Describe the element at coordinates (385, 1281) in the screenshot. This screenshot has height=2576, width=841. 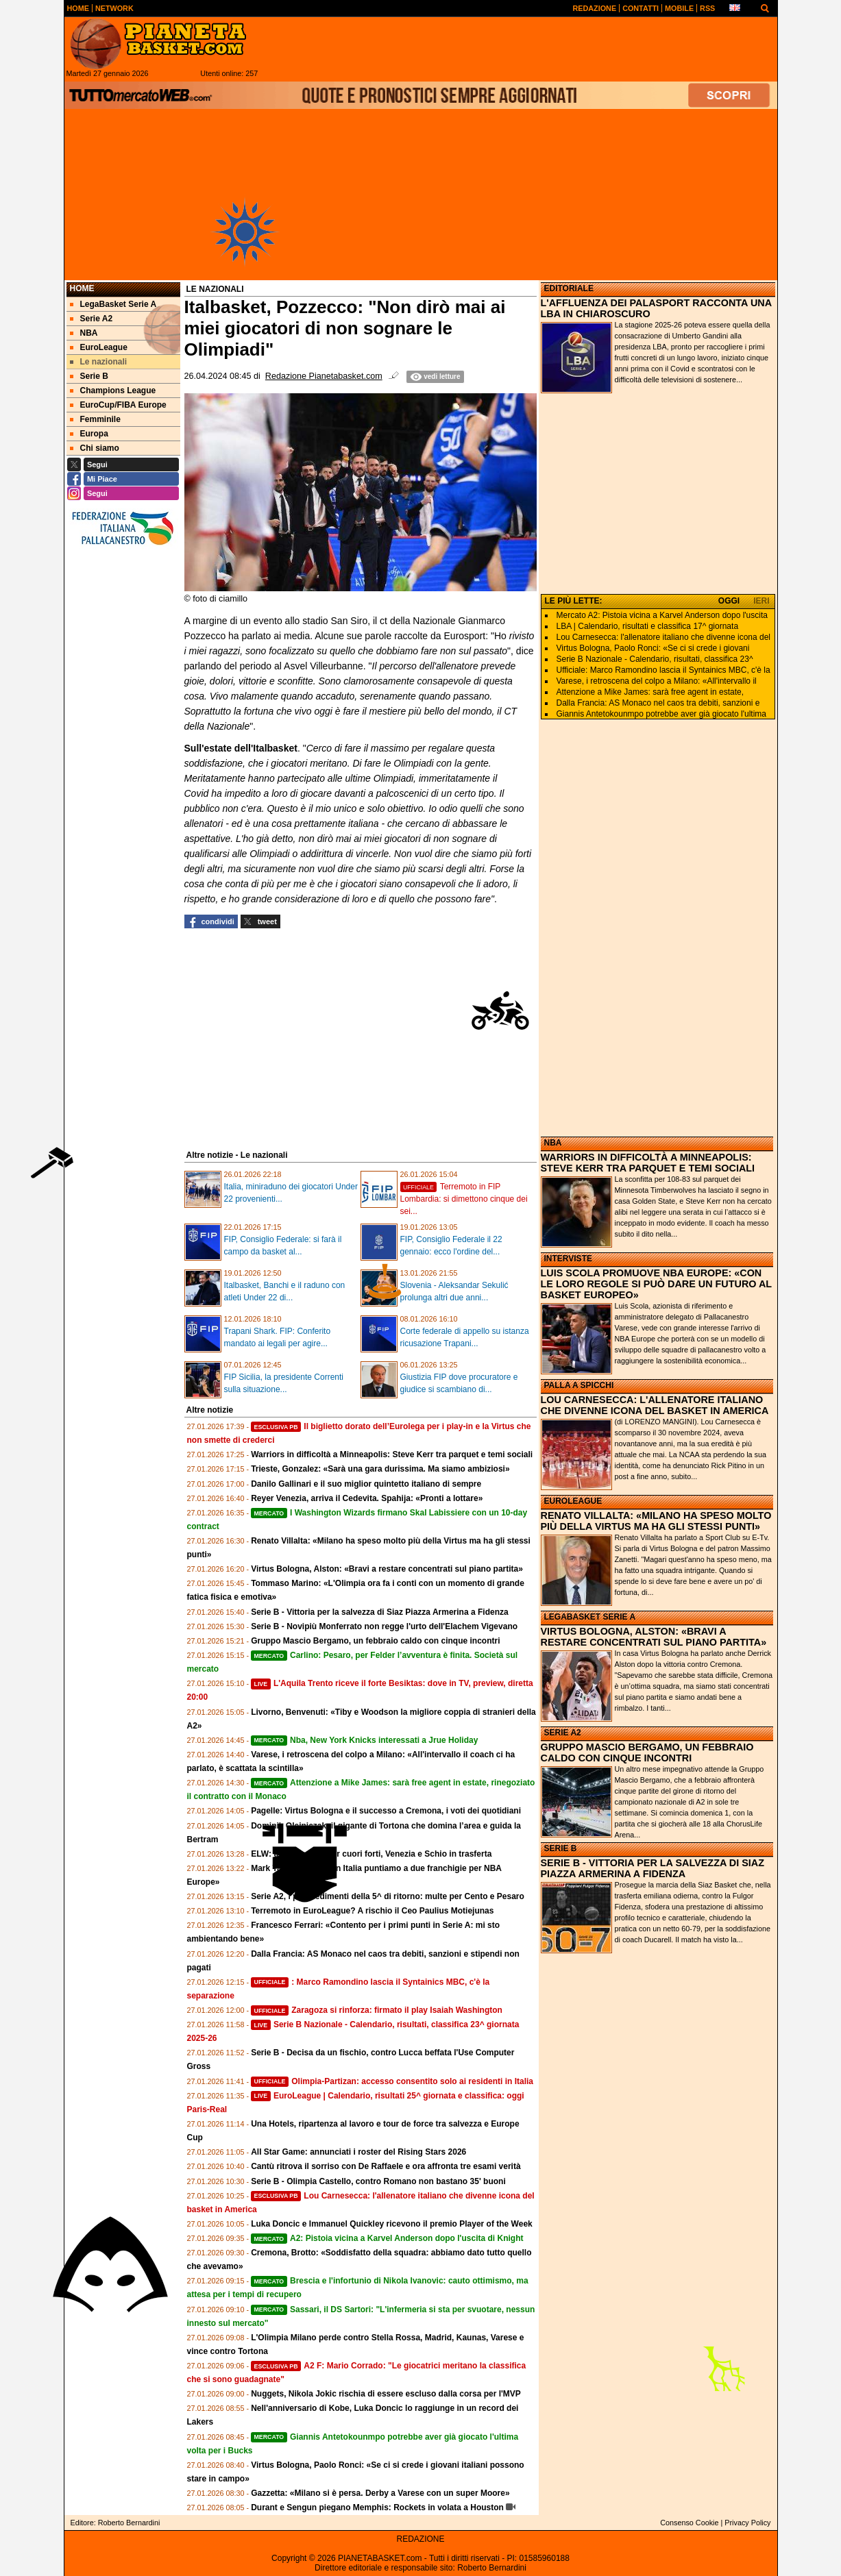
I see `indicates a hazard or dangerous area in gameplay` at that location.